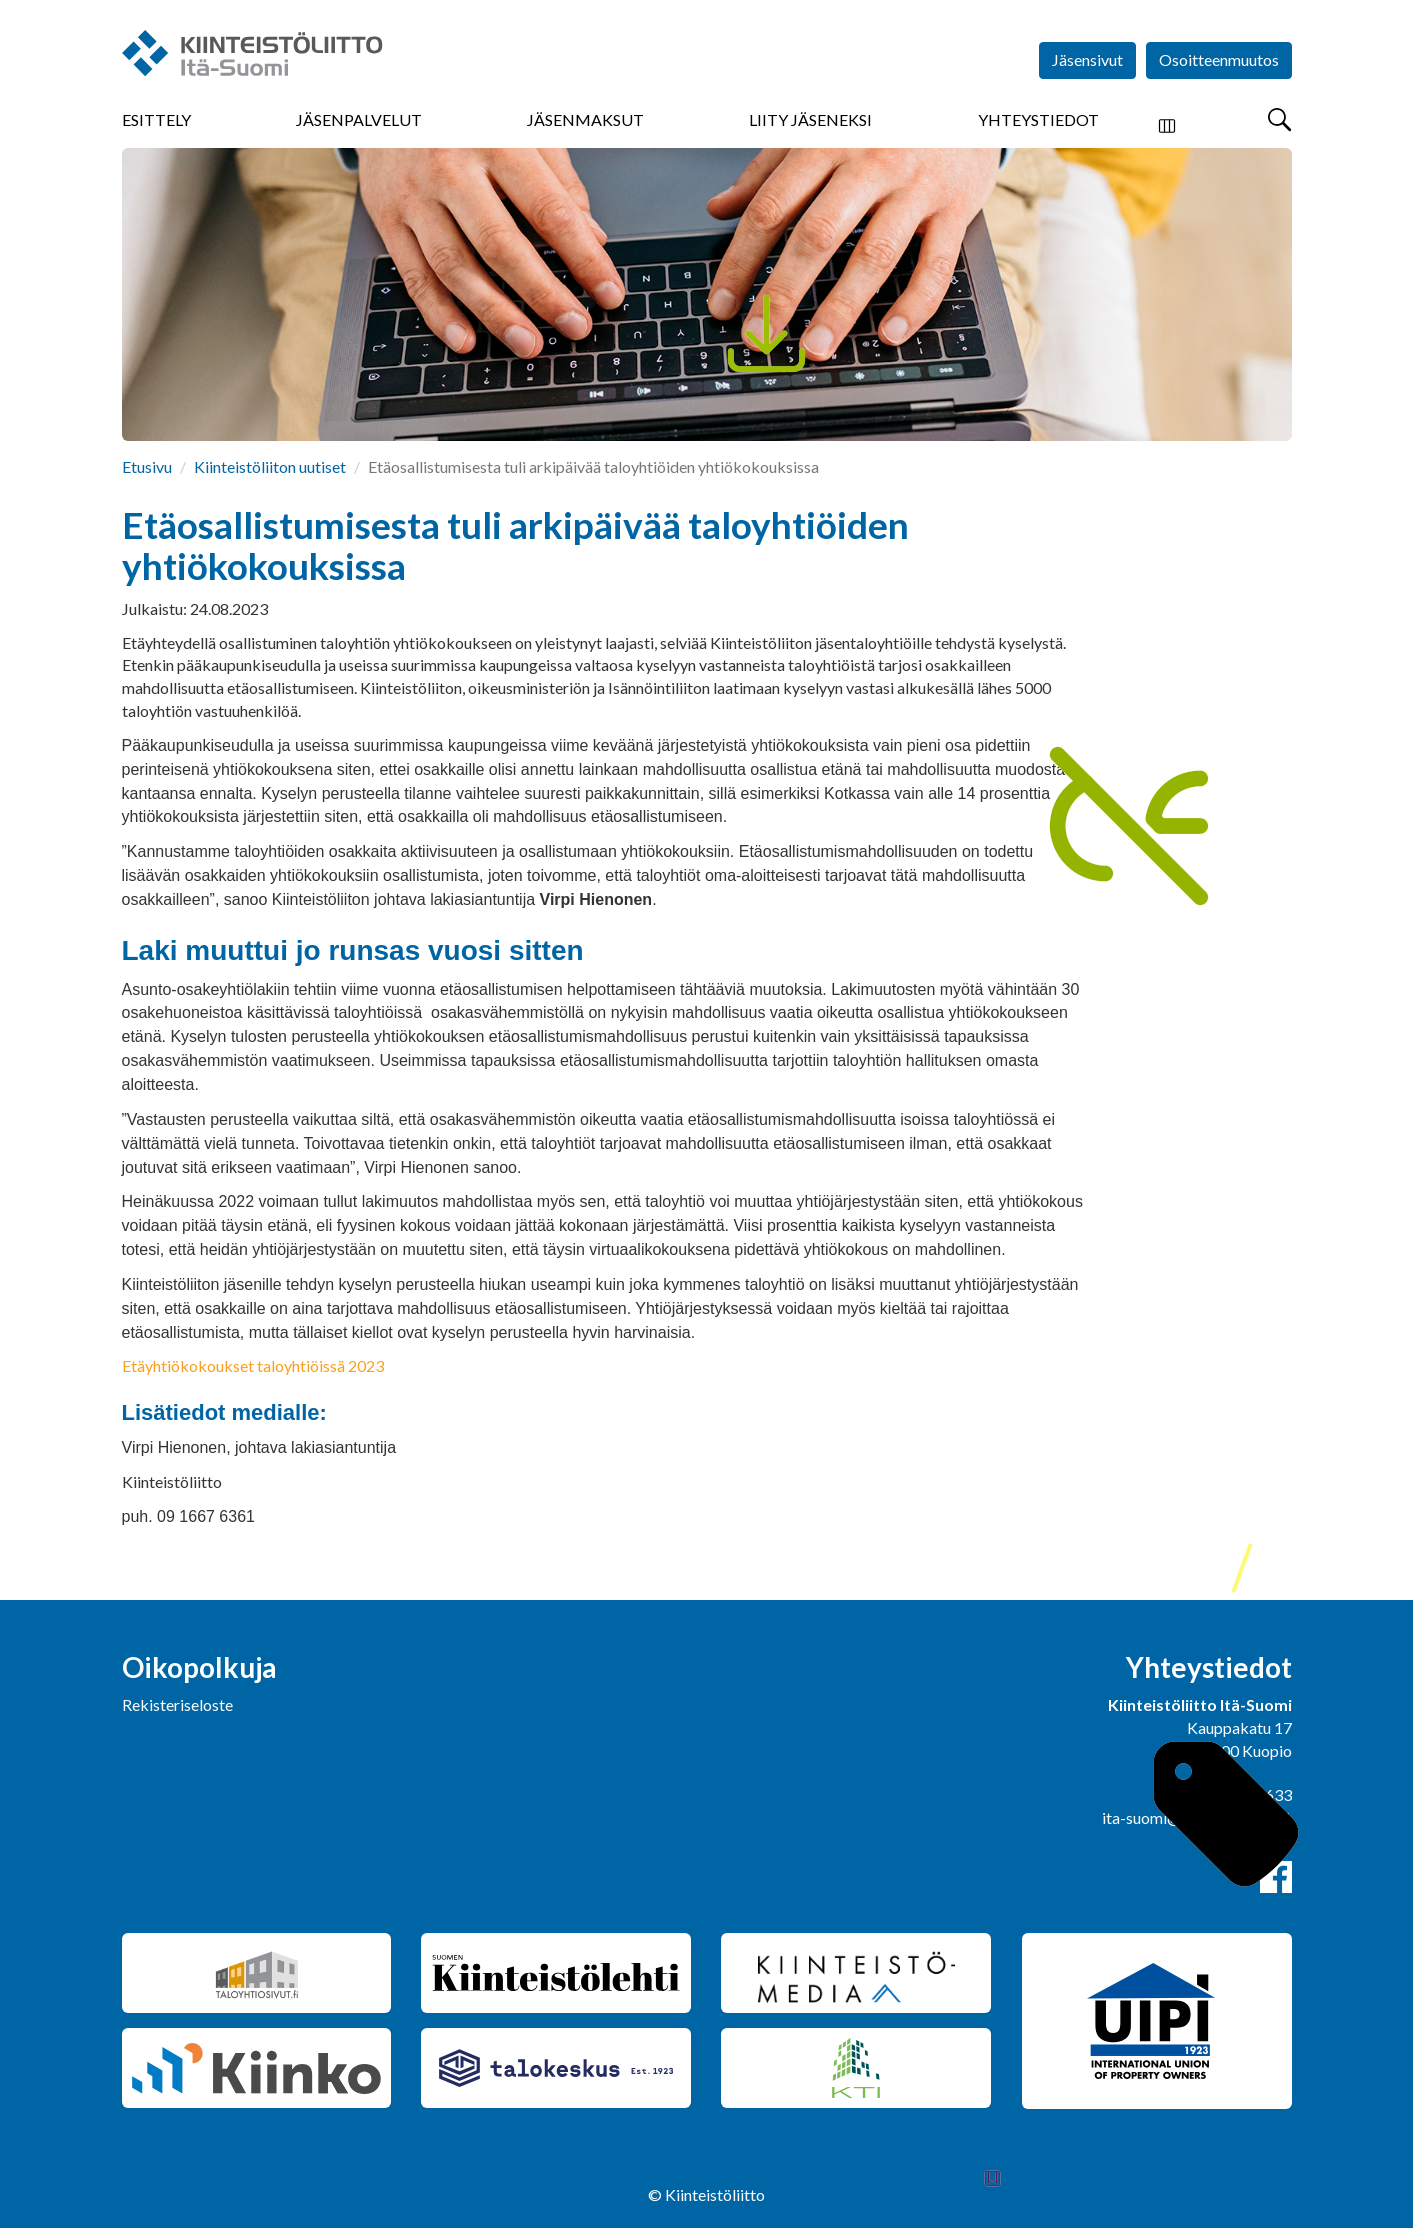 The image size is (1413, 2228). I want to click on indicates CE certification is disabled or not applicable, so click(1129, 826).